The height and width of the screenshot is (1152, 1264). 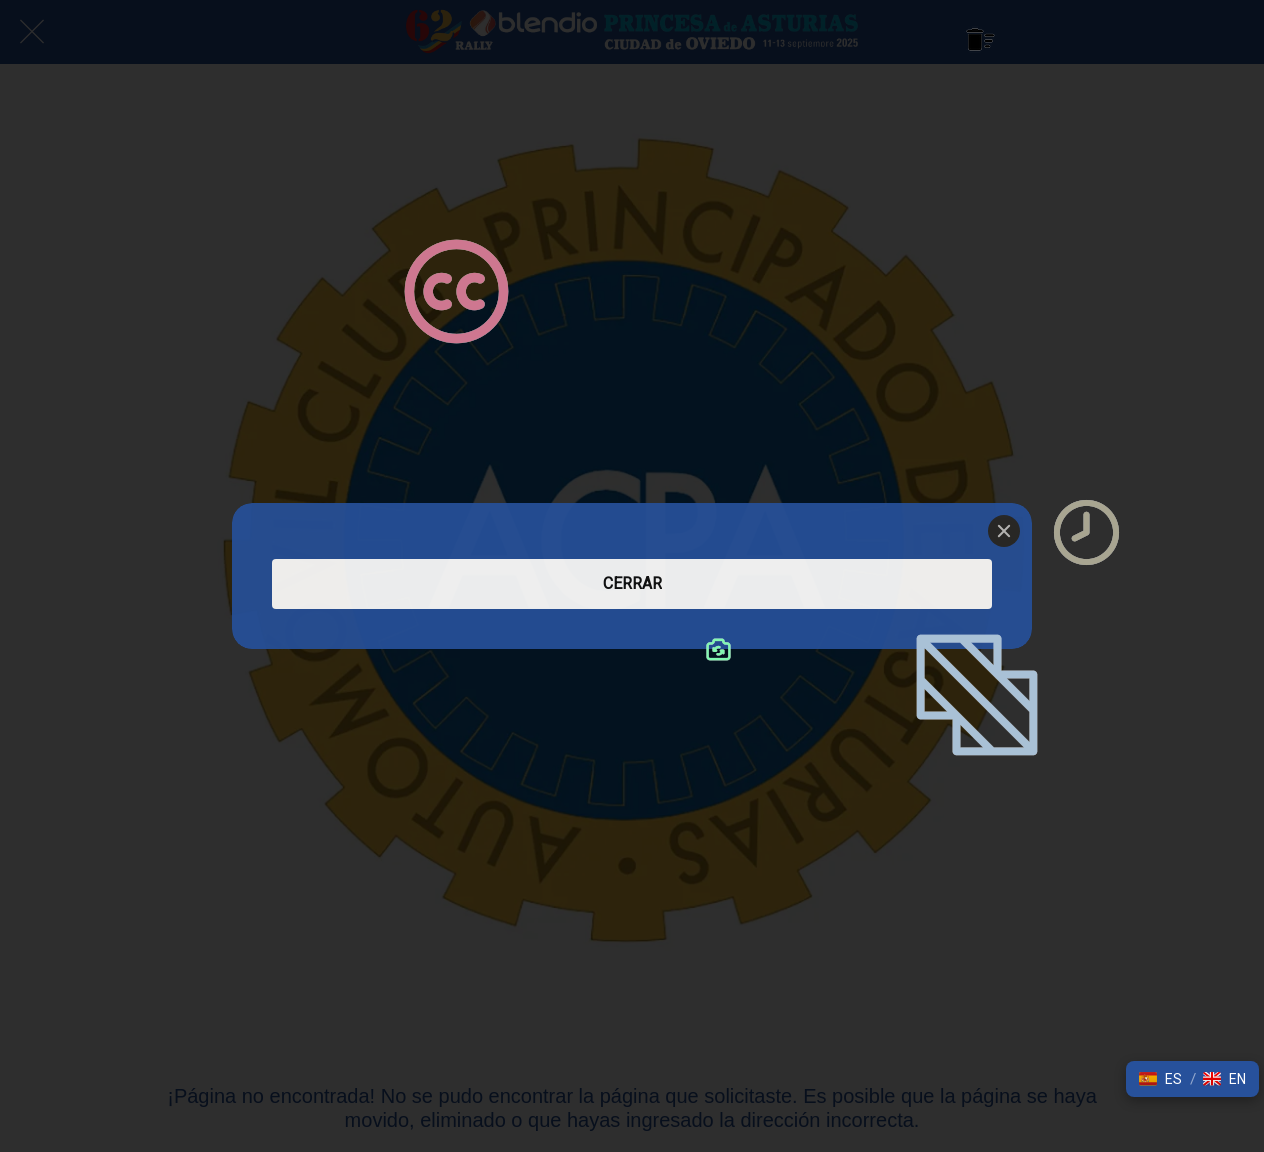 What do you see at coordinates (1086, 532) in the screenshot?
I see `indicates 8 o'clock time` at bounding box center [1086, 532].